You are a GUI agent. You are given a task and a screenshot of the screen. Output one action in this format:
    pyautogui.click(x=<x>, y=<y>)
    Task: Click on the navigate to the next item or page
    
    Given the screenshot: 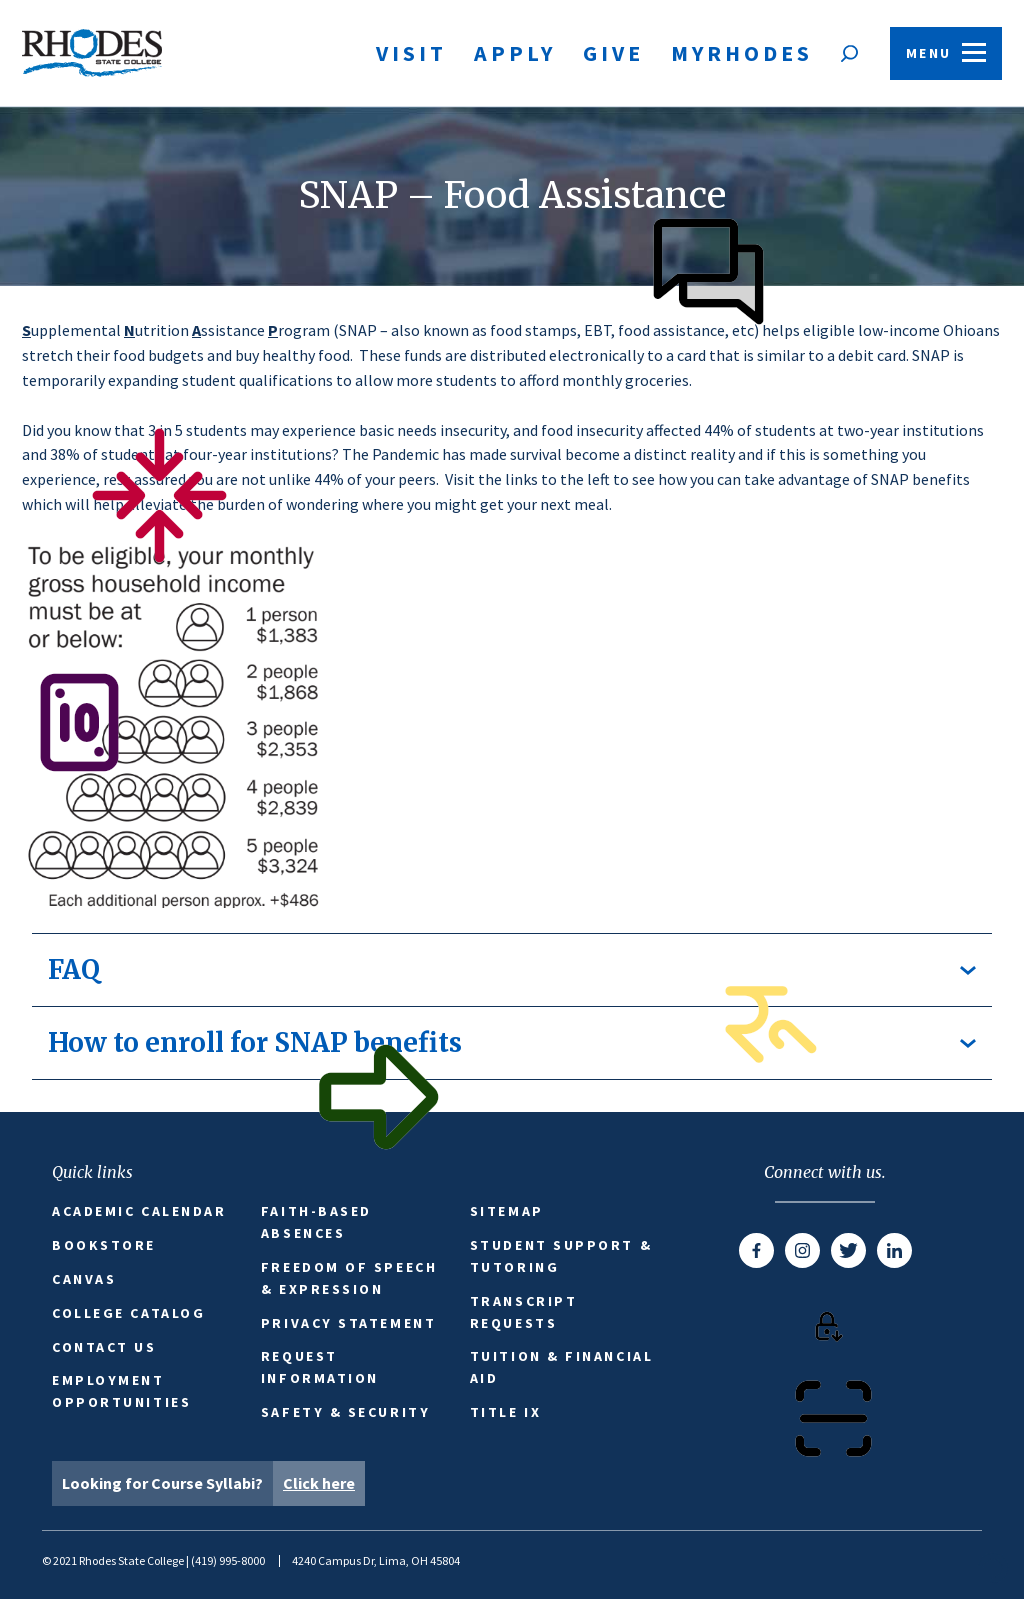 What is the action you would take?
    pyautogui.click(x=380, y=1097)
    